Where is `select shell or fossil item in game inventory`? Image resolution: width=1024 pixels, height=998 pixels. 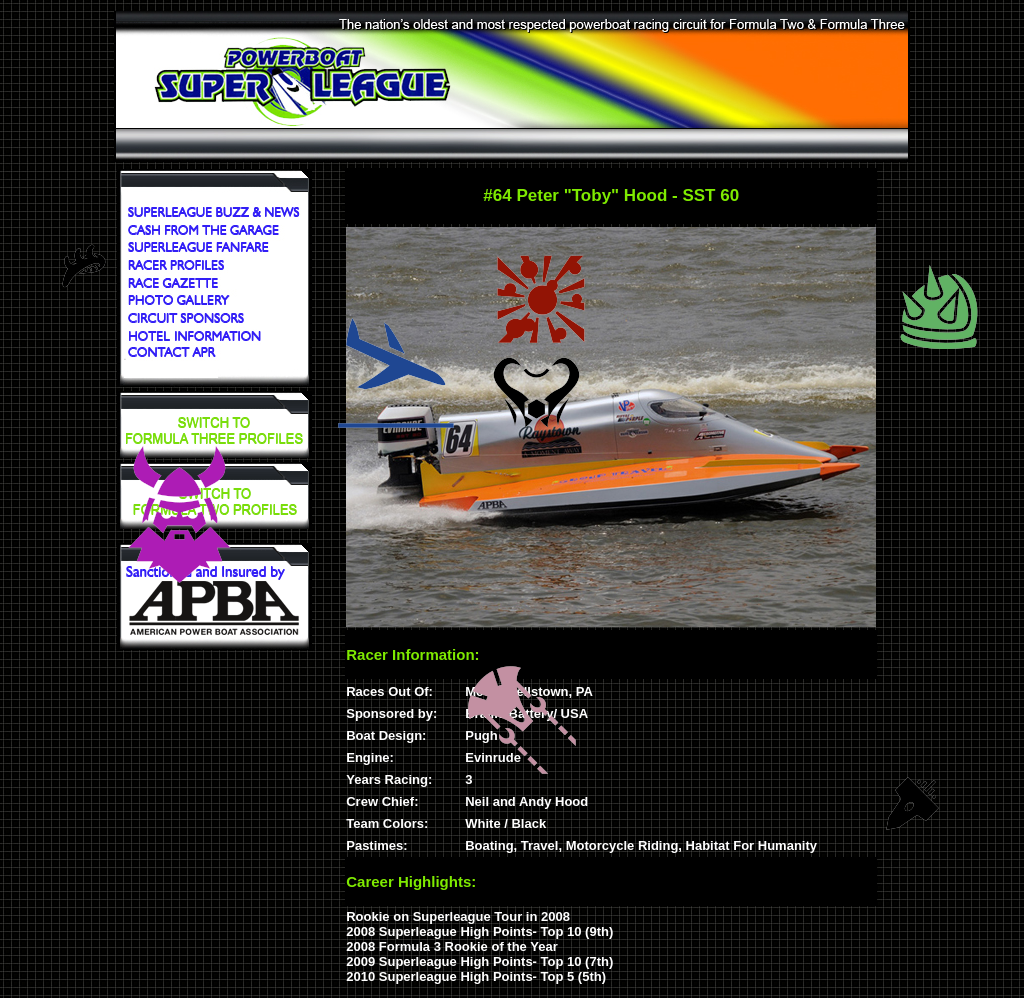
select shell or fossil item in game inventory is located at coordinates (84, 266).